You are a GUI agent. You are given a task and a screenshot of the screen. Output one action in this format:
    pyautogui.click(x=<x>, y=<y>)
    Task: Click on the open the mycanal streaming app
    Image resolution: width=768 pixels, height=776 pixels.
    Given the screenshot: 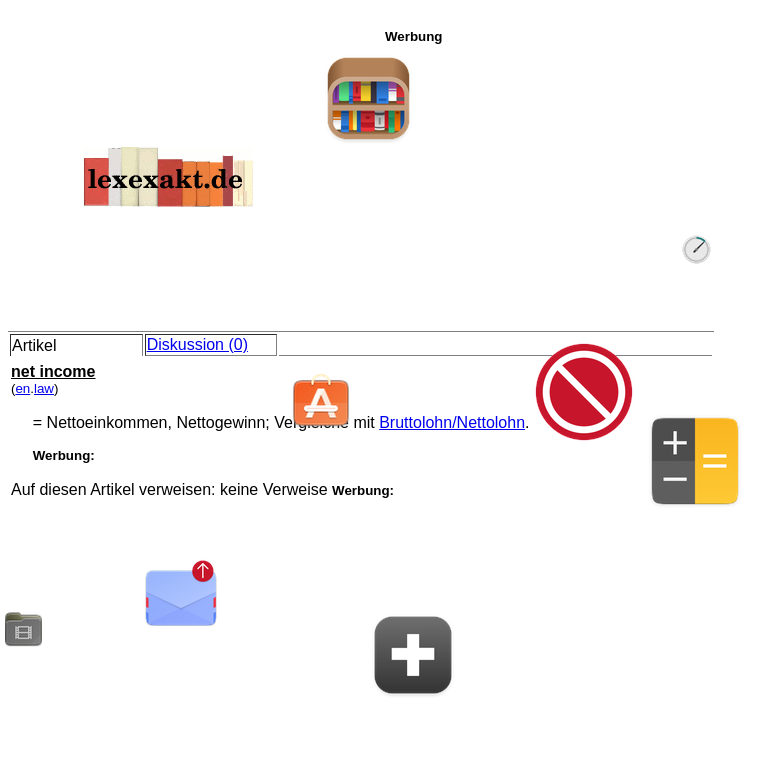 What is the action you would take?
    pyautogui.click(x=413, y=655)
    